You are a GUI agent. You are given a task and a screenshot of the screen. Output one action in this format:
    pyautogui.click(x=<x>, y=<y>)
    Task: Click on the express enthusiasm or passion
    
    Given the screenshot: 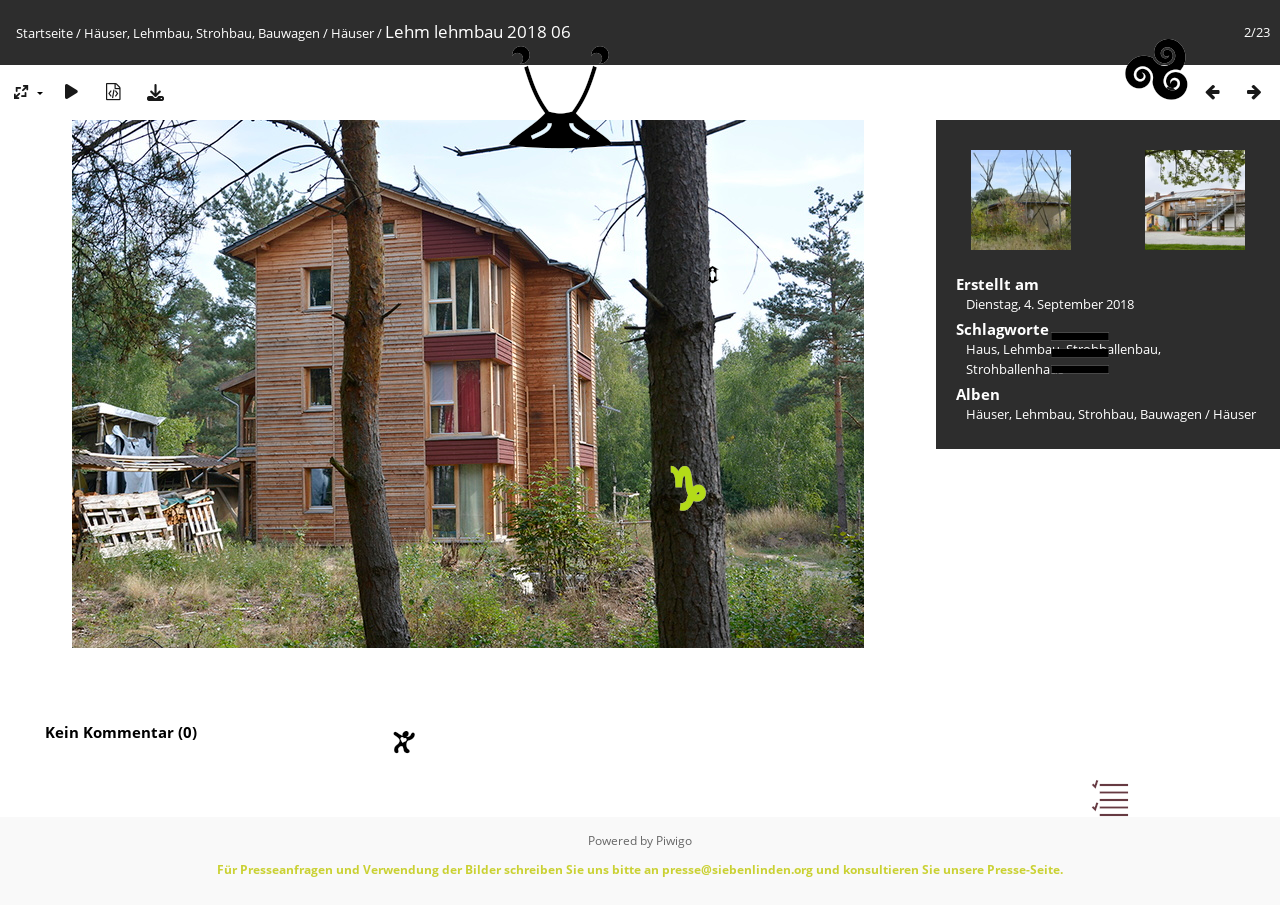 What is the action you would take?
    pyautogui.click(x=404, y=742)
    